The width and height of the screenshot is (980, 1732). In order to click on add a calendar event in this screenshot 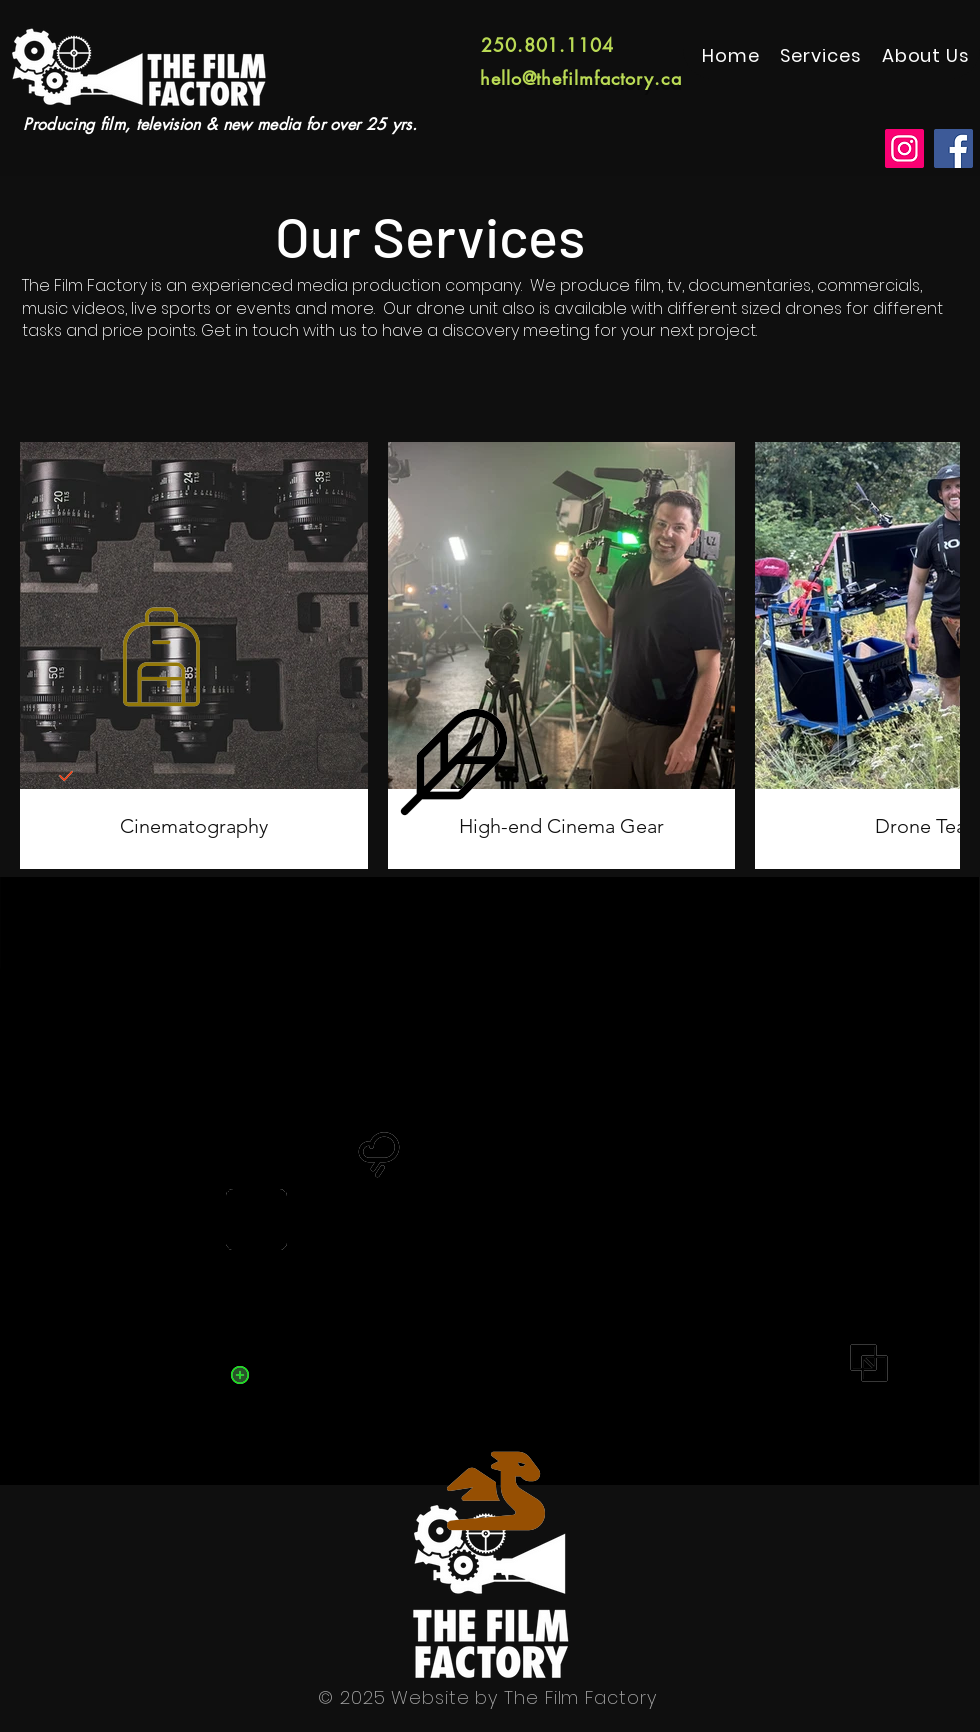, I will do `click(256, 1219)`.